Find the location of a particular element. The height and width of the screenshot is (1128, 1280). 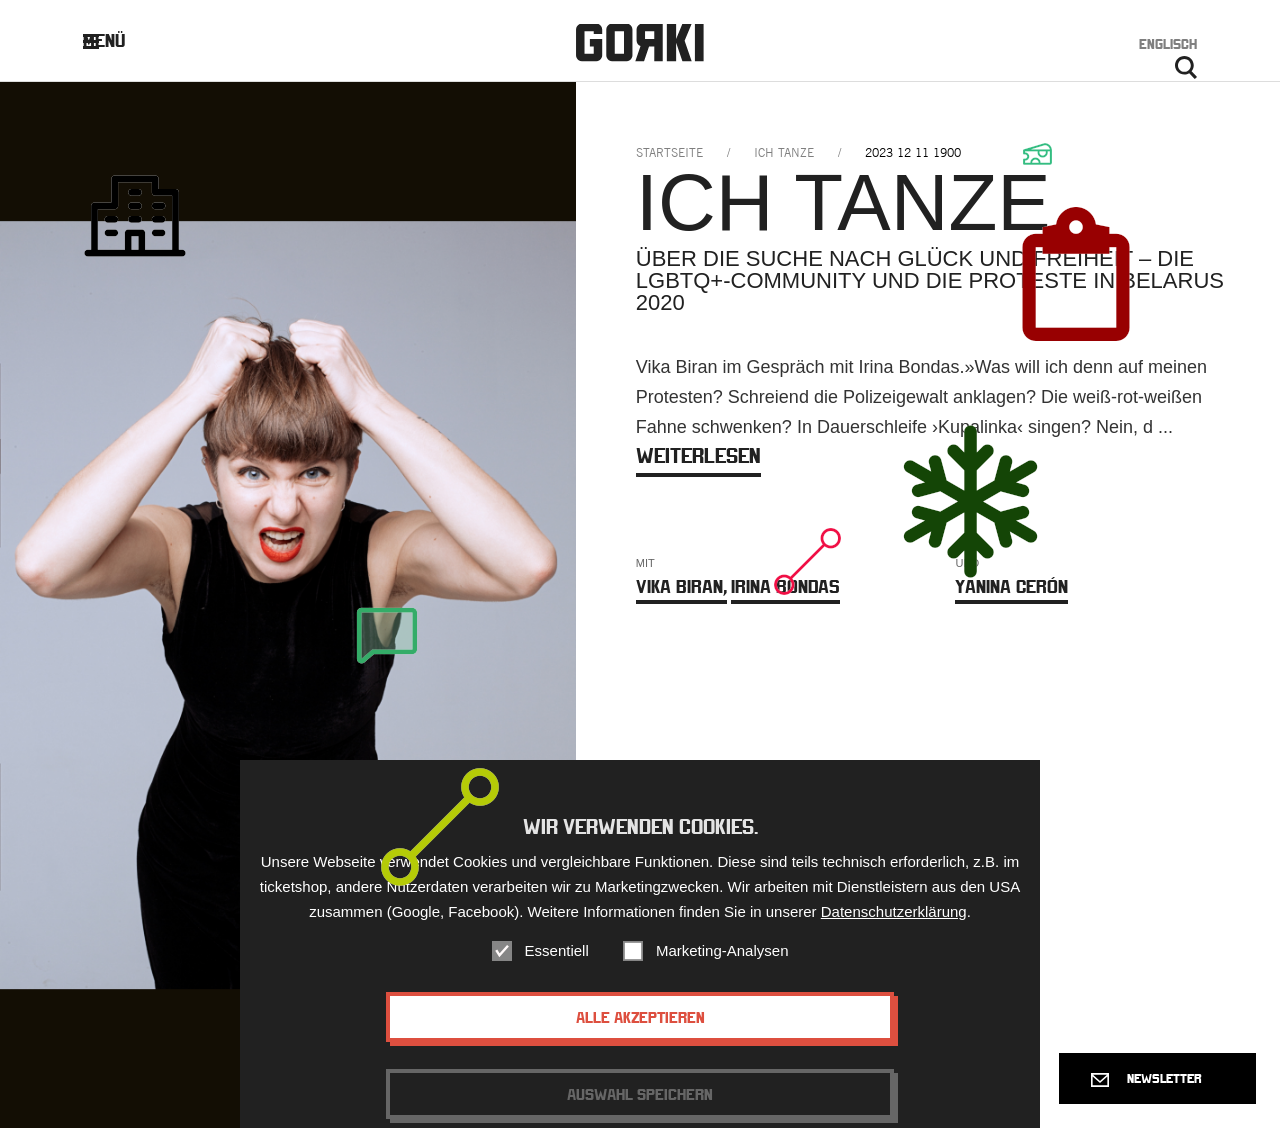

draw a line between two points is located at coordinates (440, 827).